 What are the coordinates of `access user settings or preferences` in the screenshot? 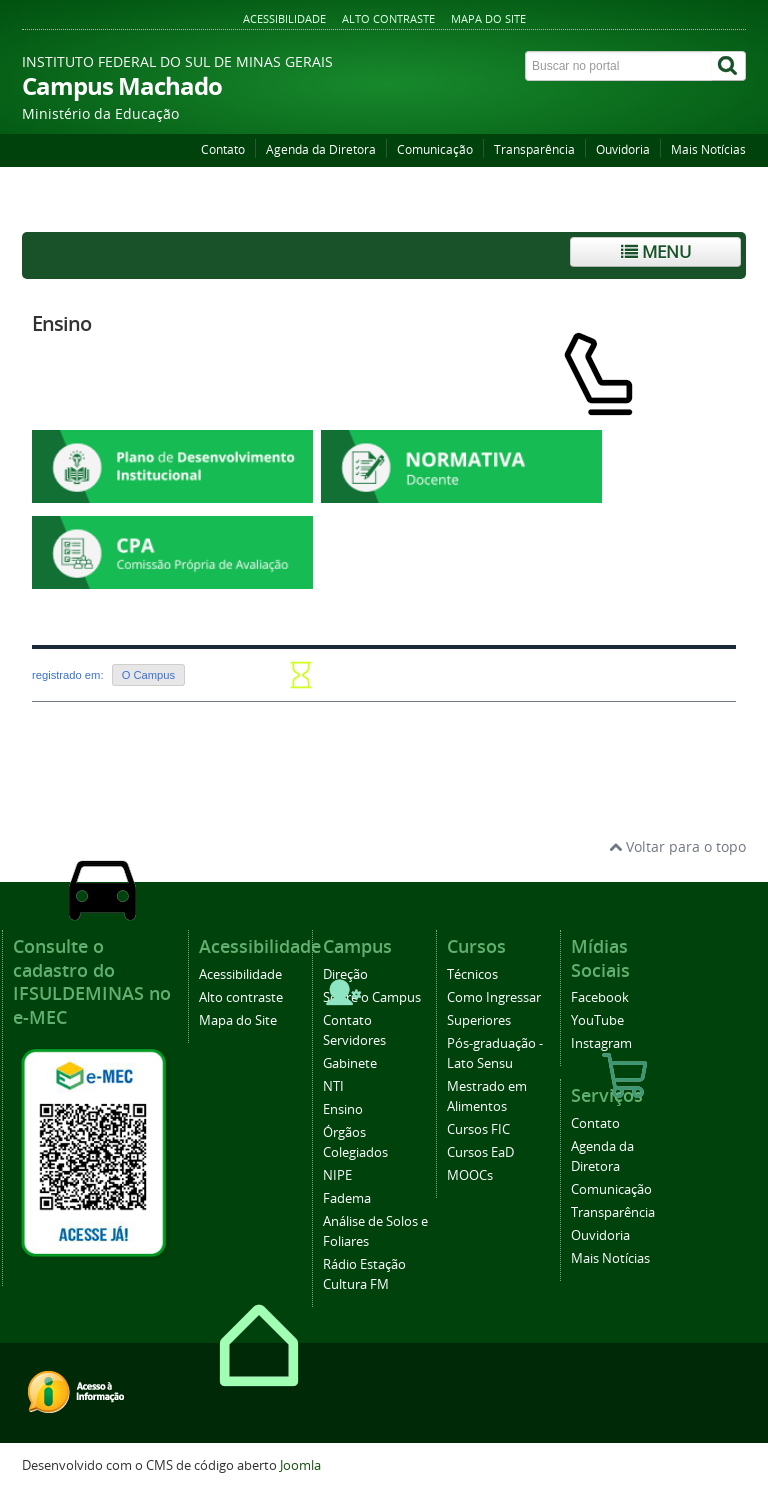 It's located at (342, 993).